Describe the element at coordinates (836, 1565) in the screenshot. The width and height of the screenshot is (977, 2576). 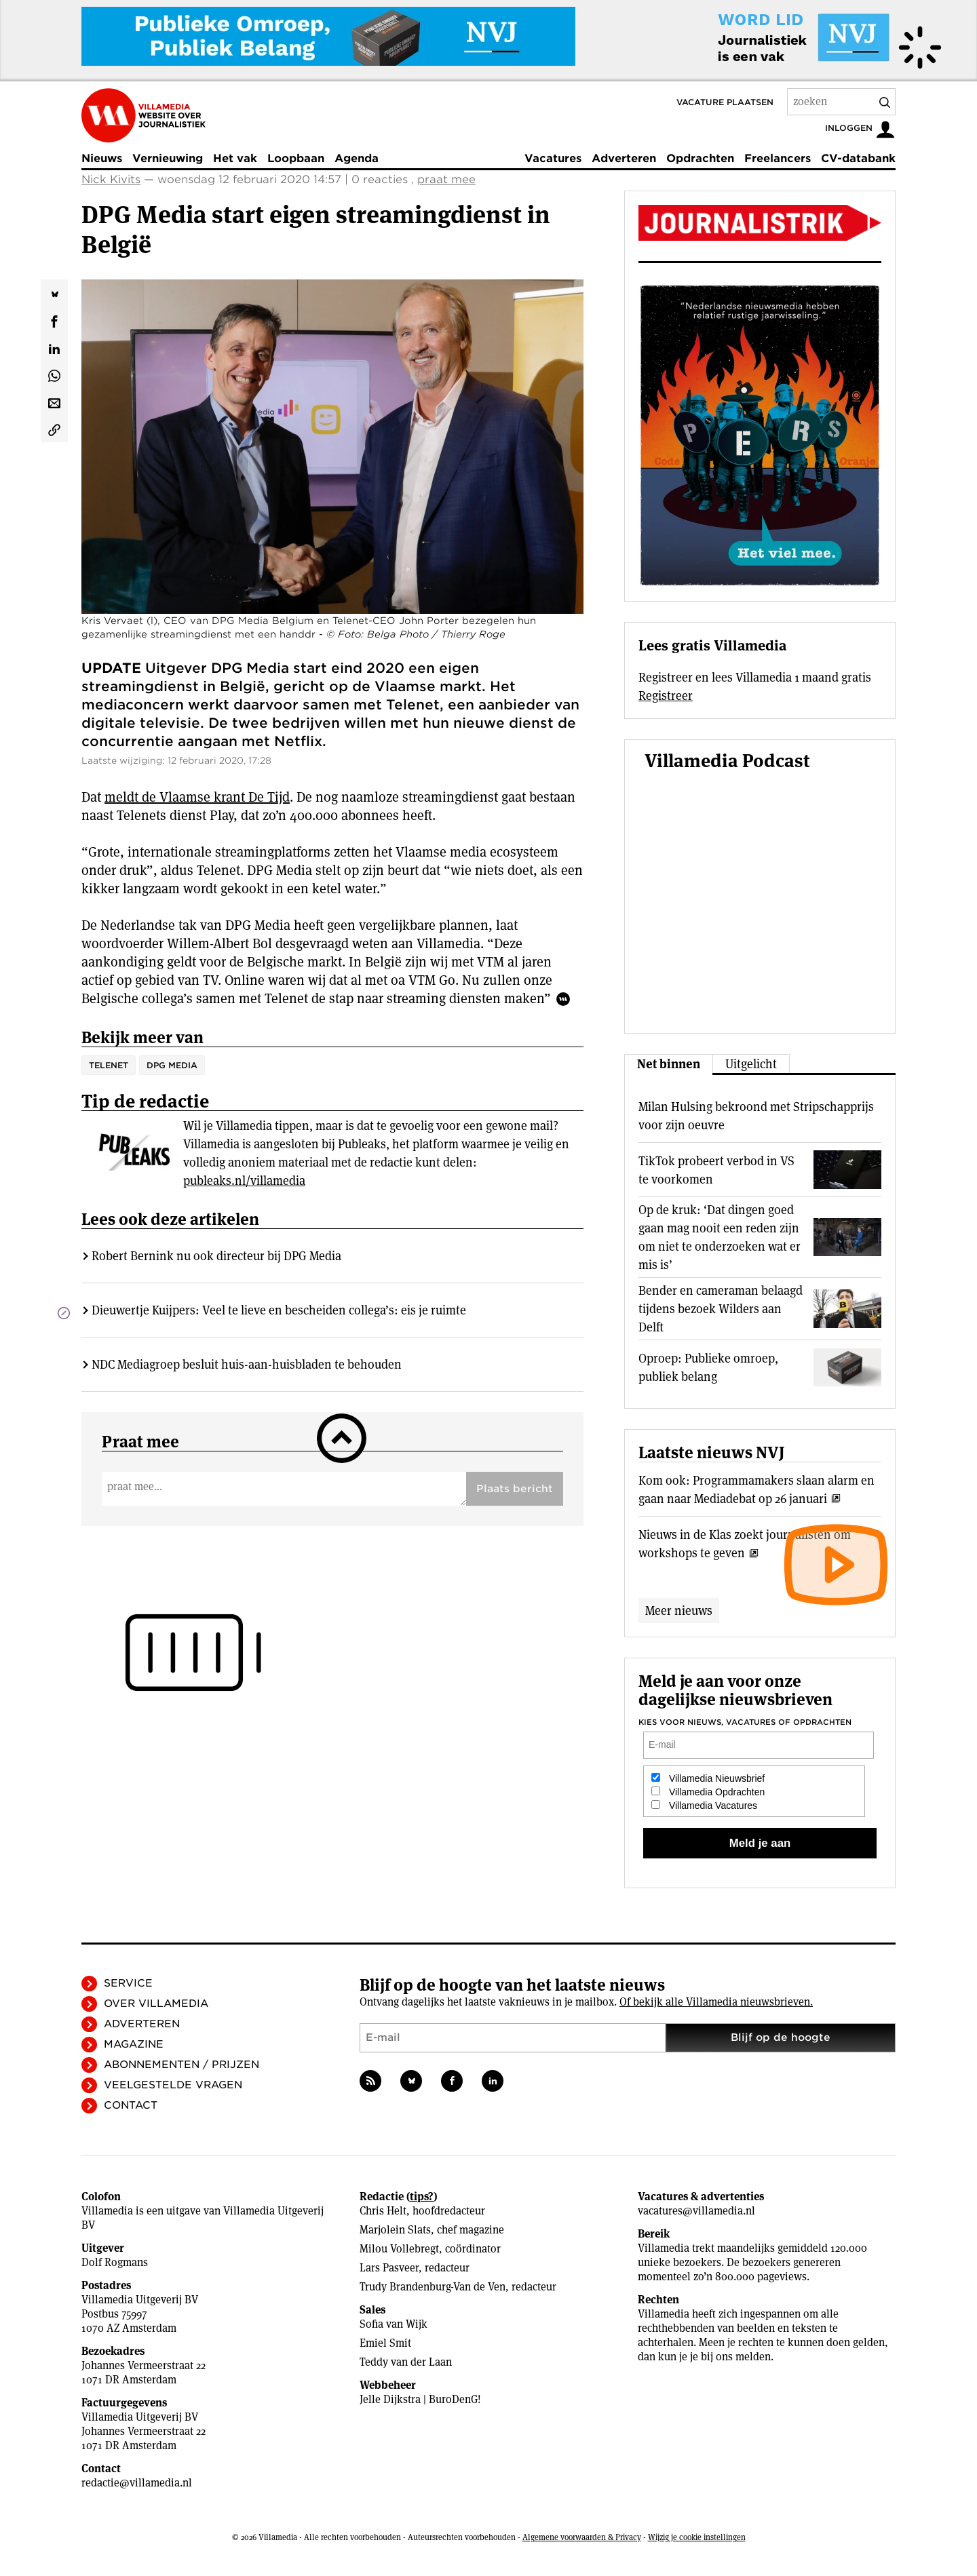
I see `open YouTube app` at that location.